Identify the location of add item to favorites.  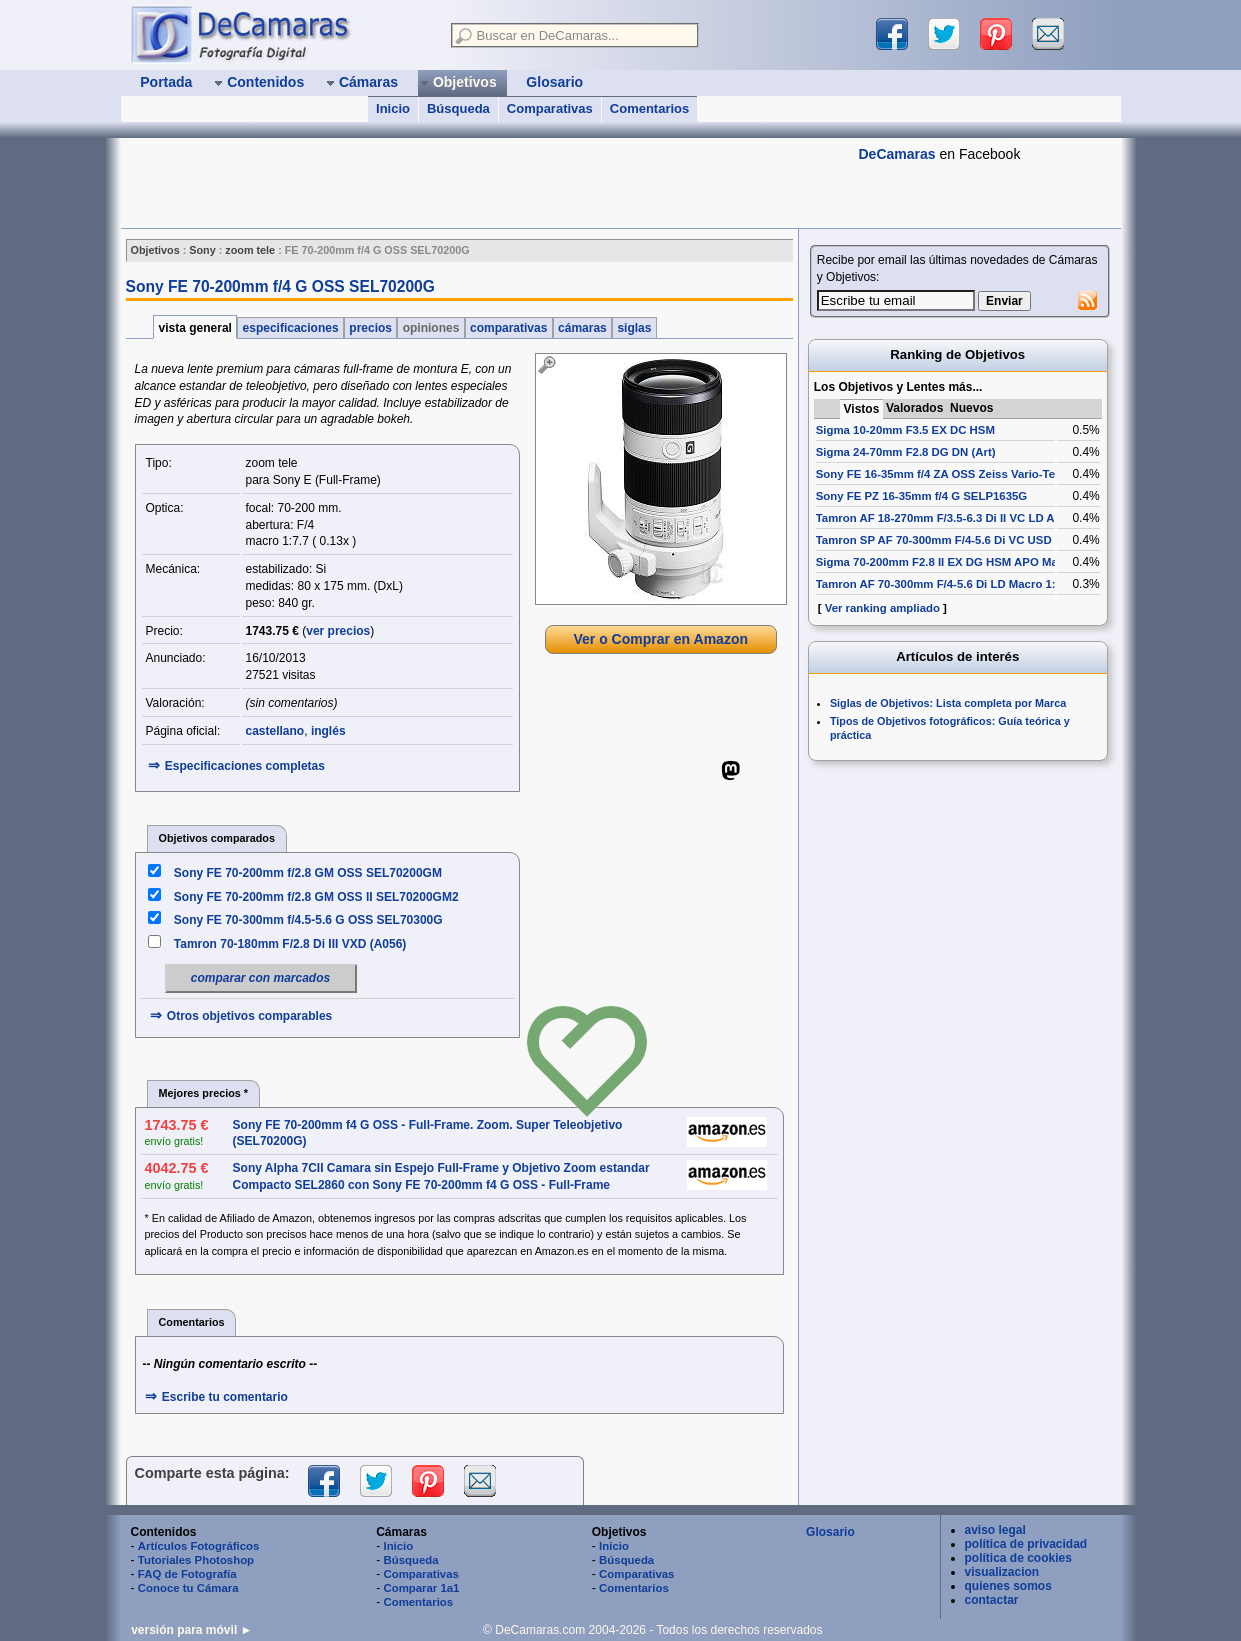
(587, 1060).